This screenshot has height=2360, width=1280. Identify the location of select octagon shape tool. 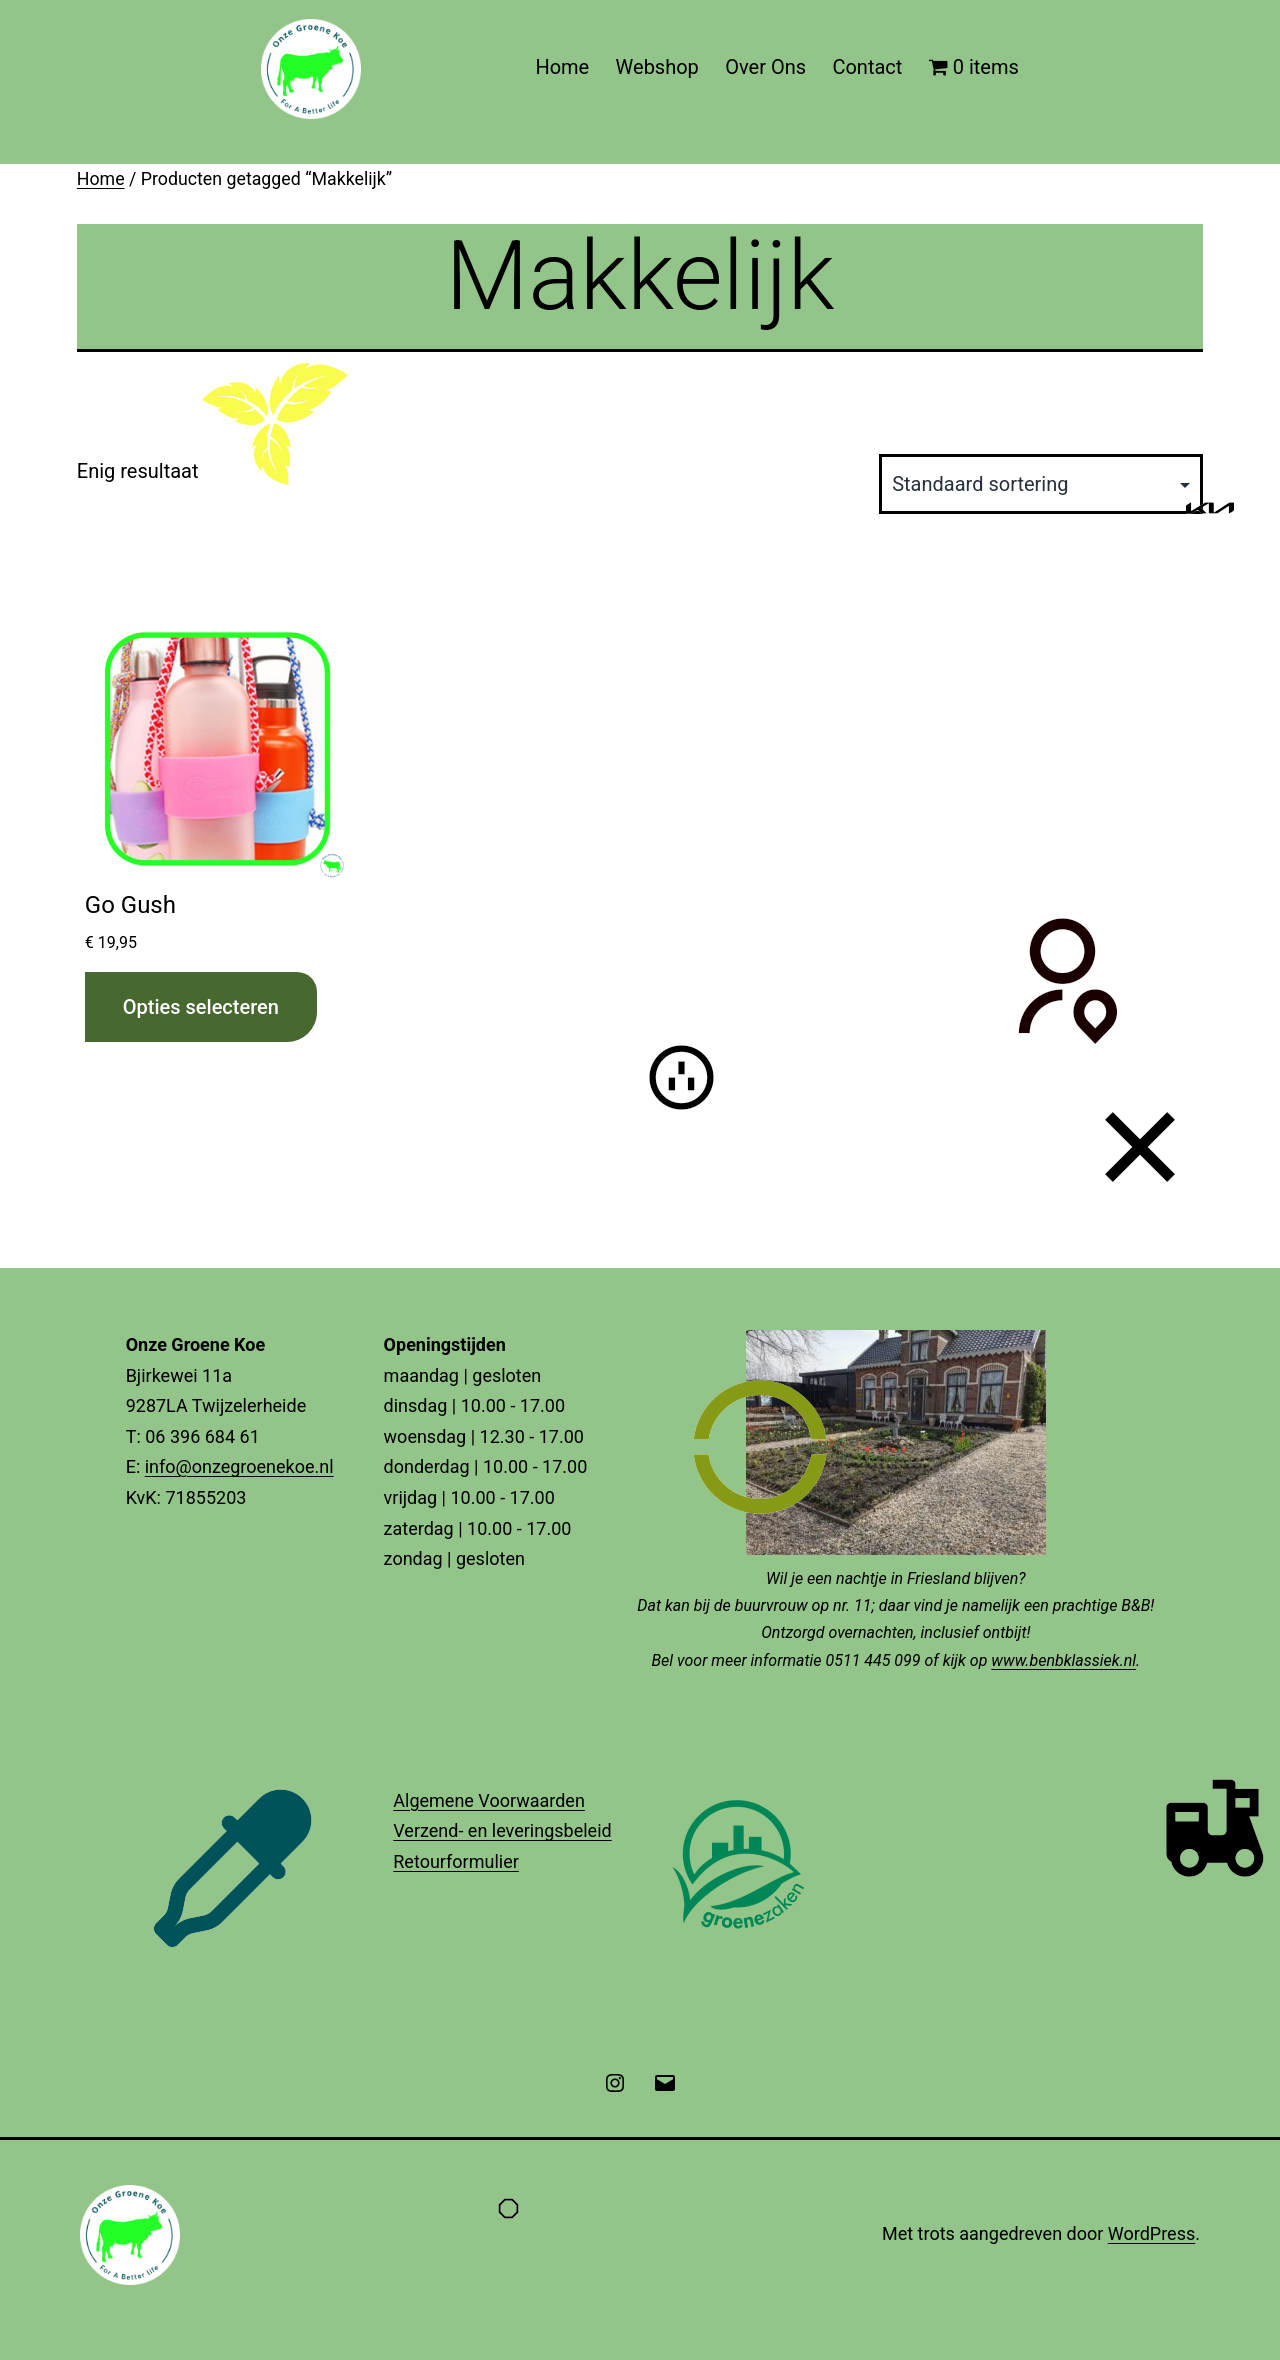
(508, 2208).